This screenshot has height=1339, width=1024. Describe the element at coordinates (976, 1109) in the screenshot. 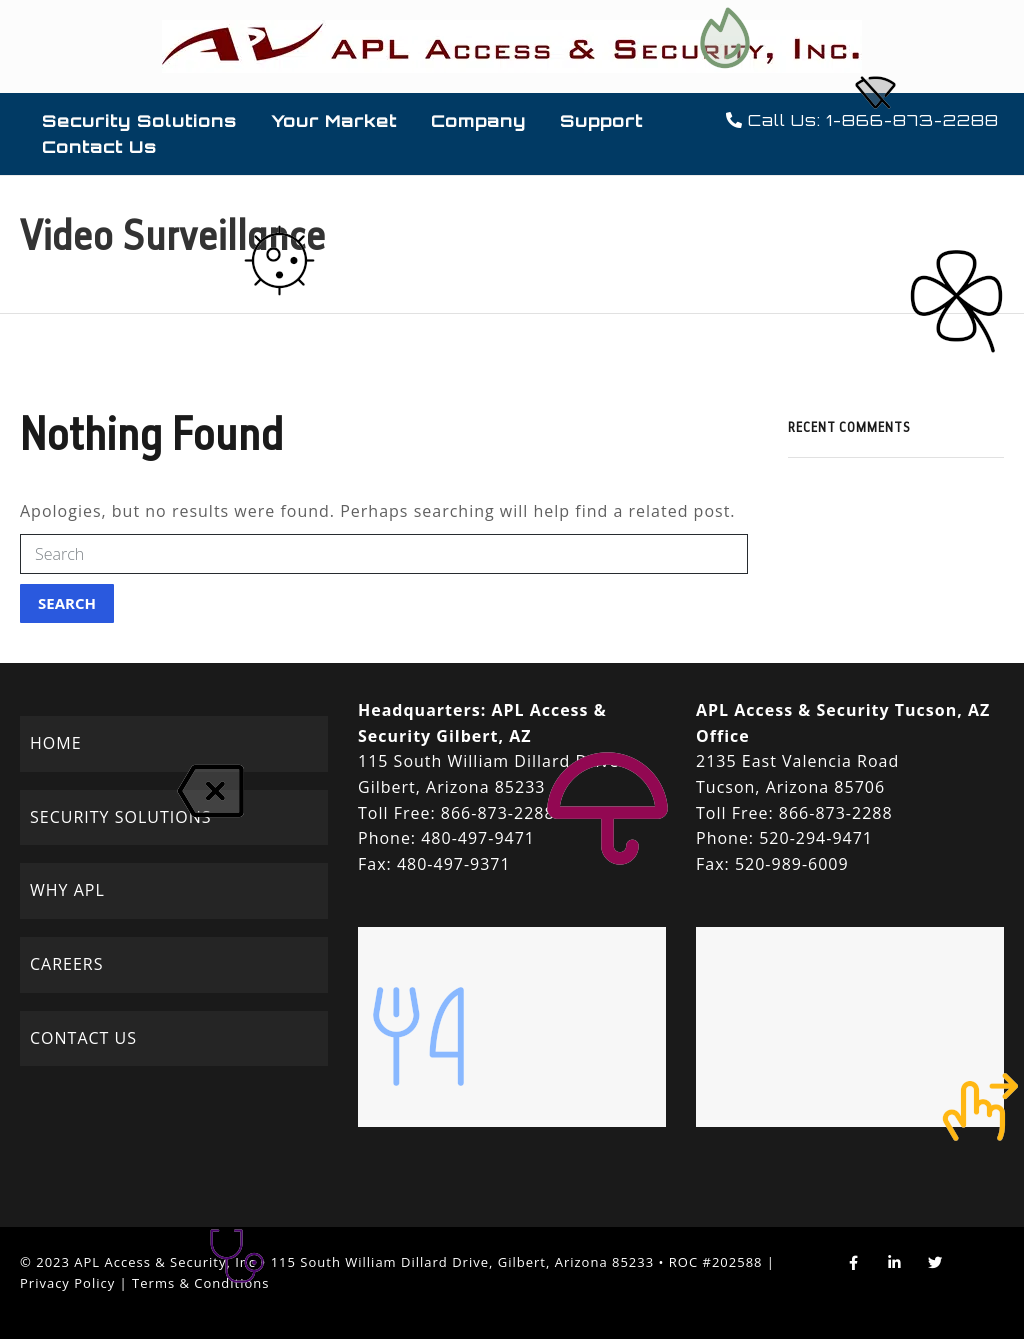

I see `swipe right to continue or advance` at that location.